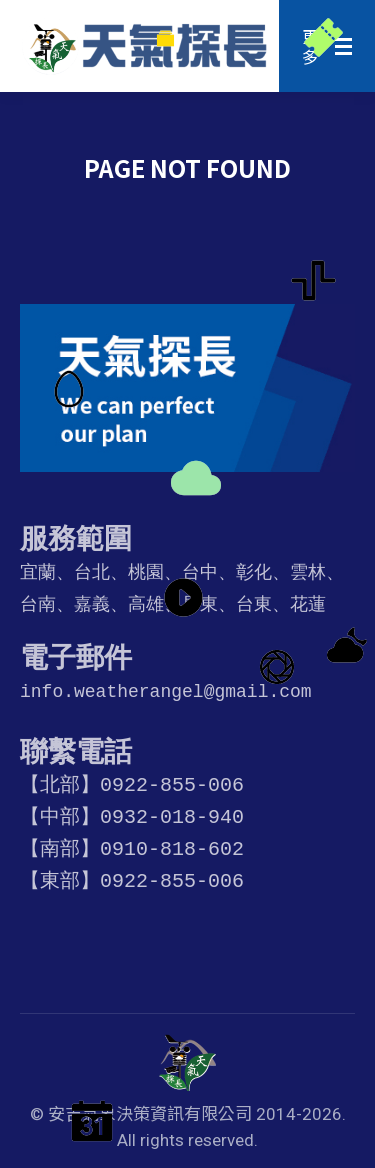 The height and width of the screenshot is (1168, 375). I want to click on play media or video content, so click(183, 597).